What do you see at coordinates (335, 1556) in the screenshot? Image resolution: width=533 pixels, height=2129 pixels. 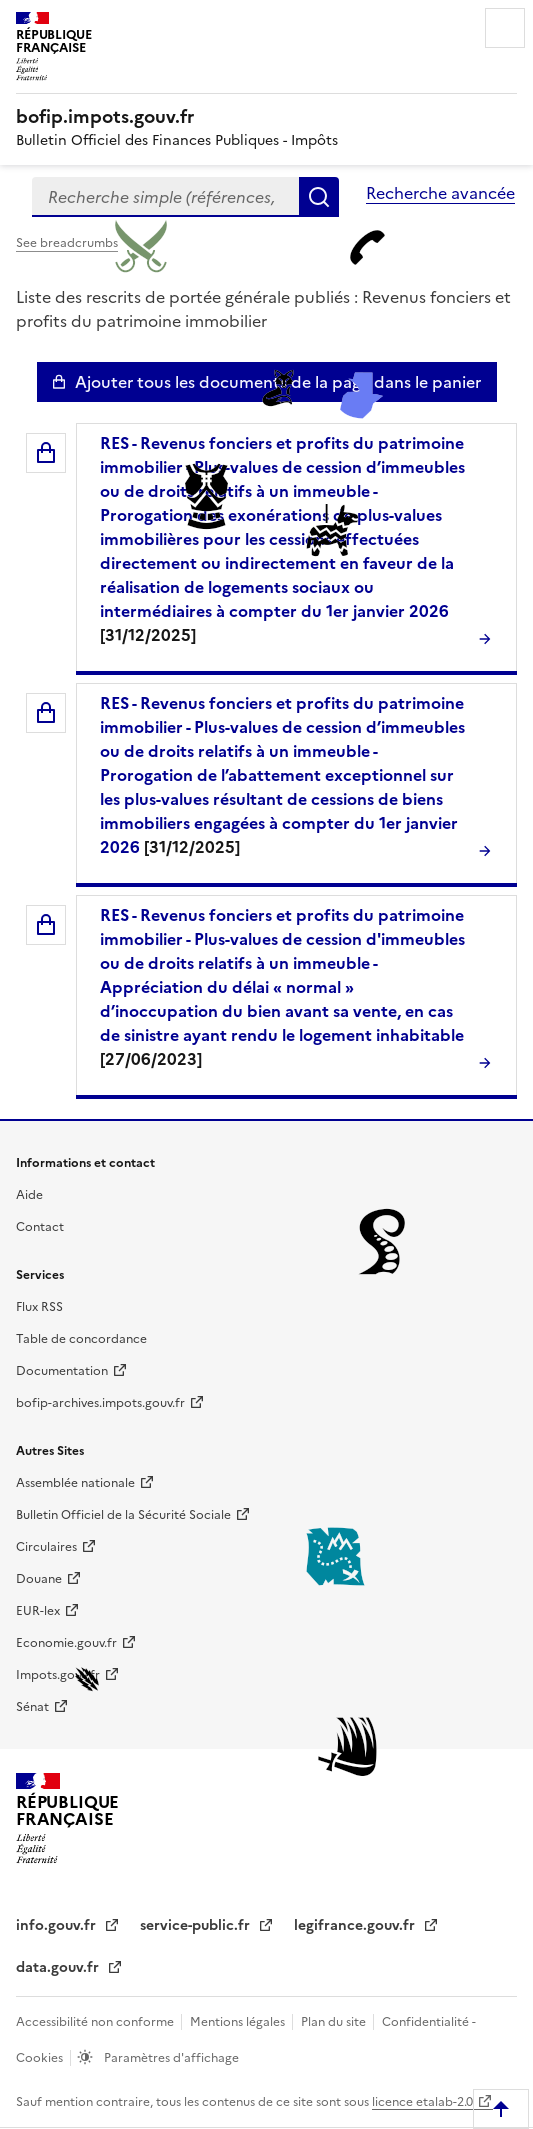 I see `view treasure map or quest location` at bounding box center [335, 1556].